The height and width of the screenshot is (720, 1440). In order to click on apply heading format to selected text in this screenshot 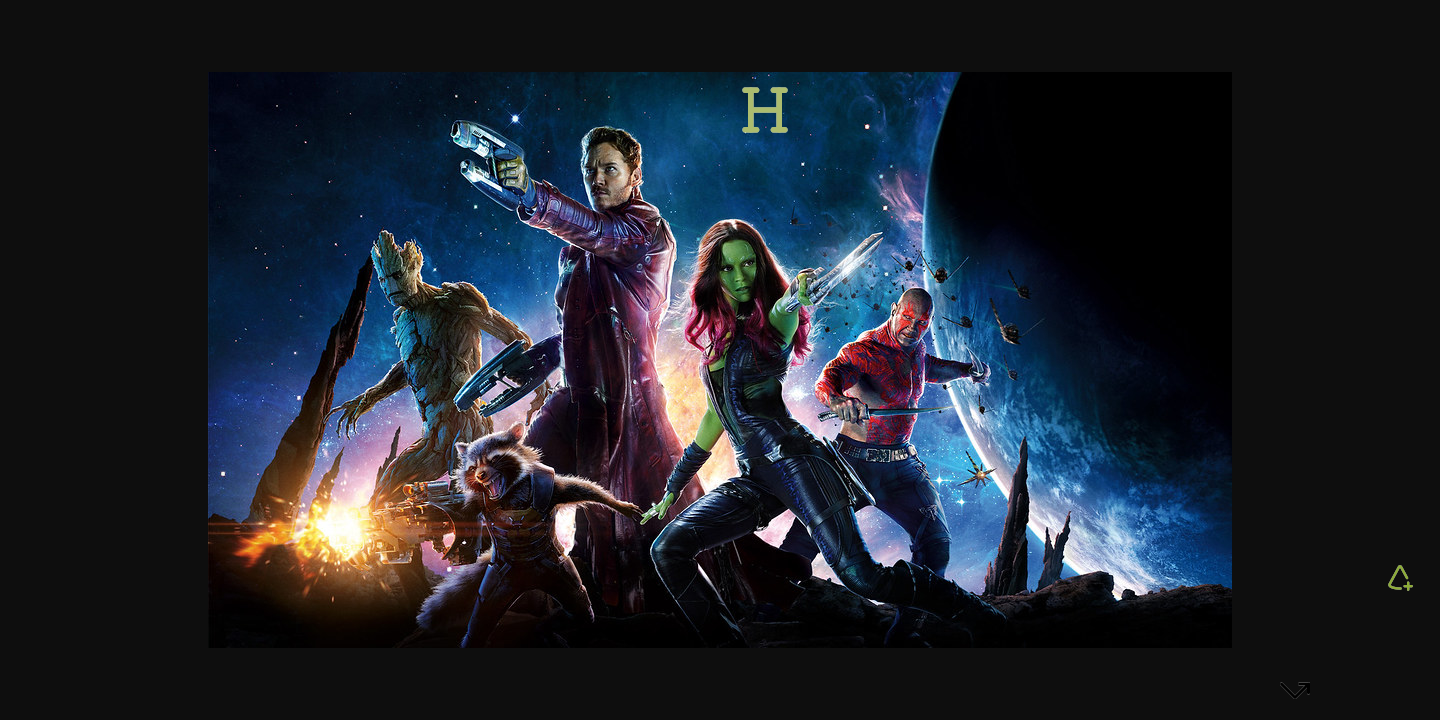, I will do `click(765, 110)`.